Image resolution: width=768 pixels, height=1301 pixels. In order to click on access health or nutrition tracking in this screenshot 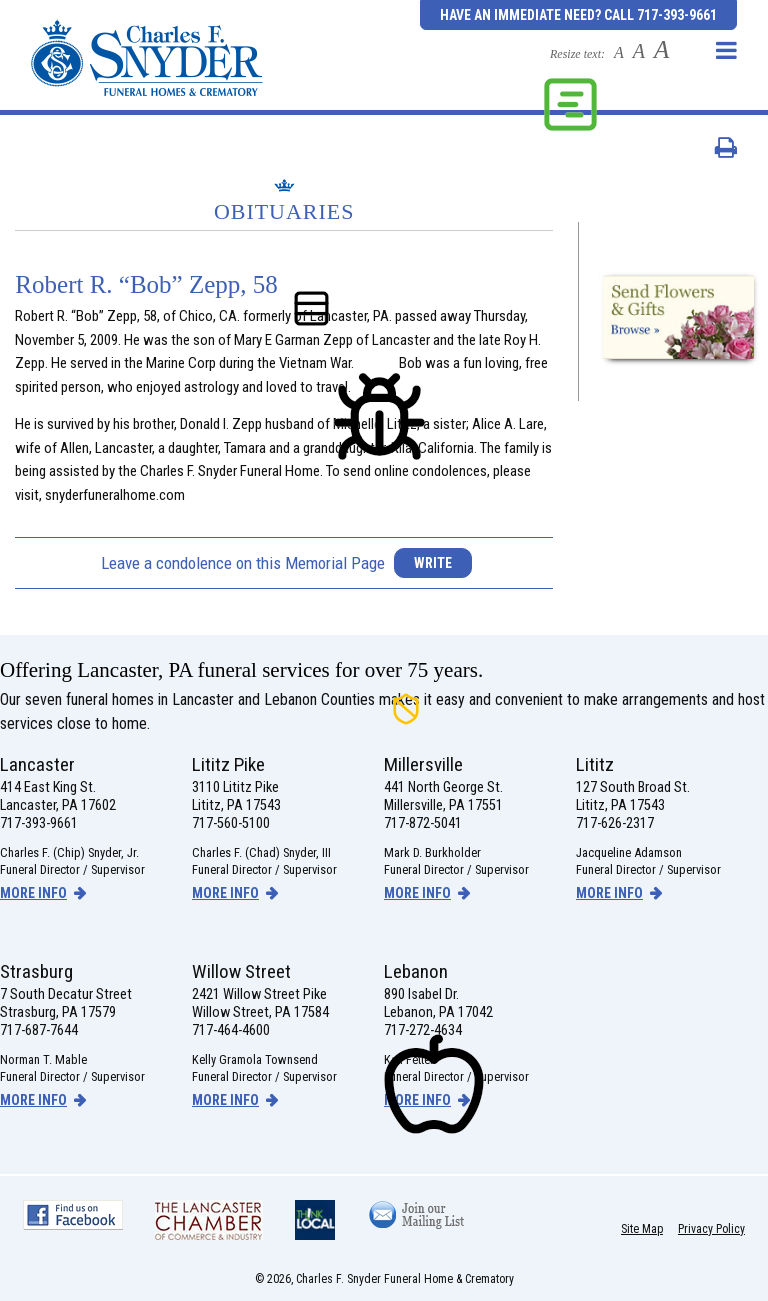, I will do `click(434, 1084)`.